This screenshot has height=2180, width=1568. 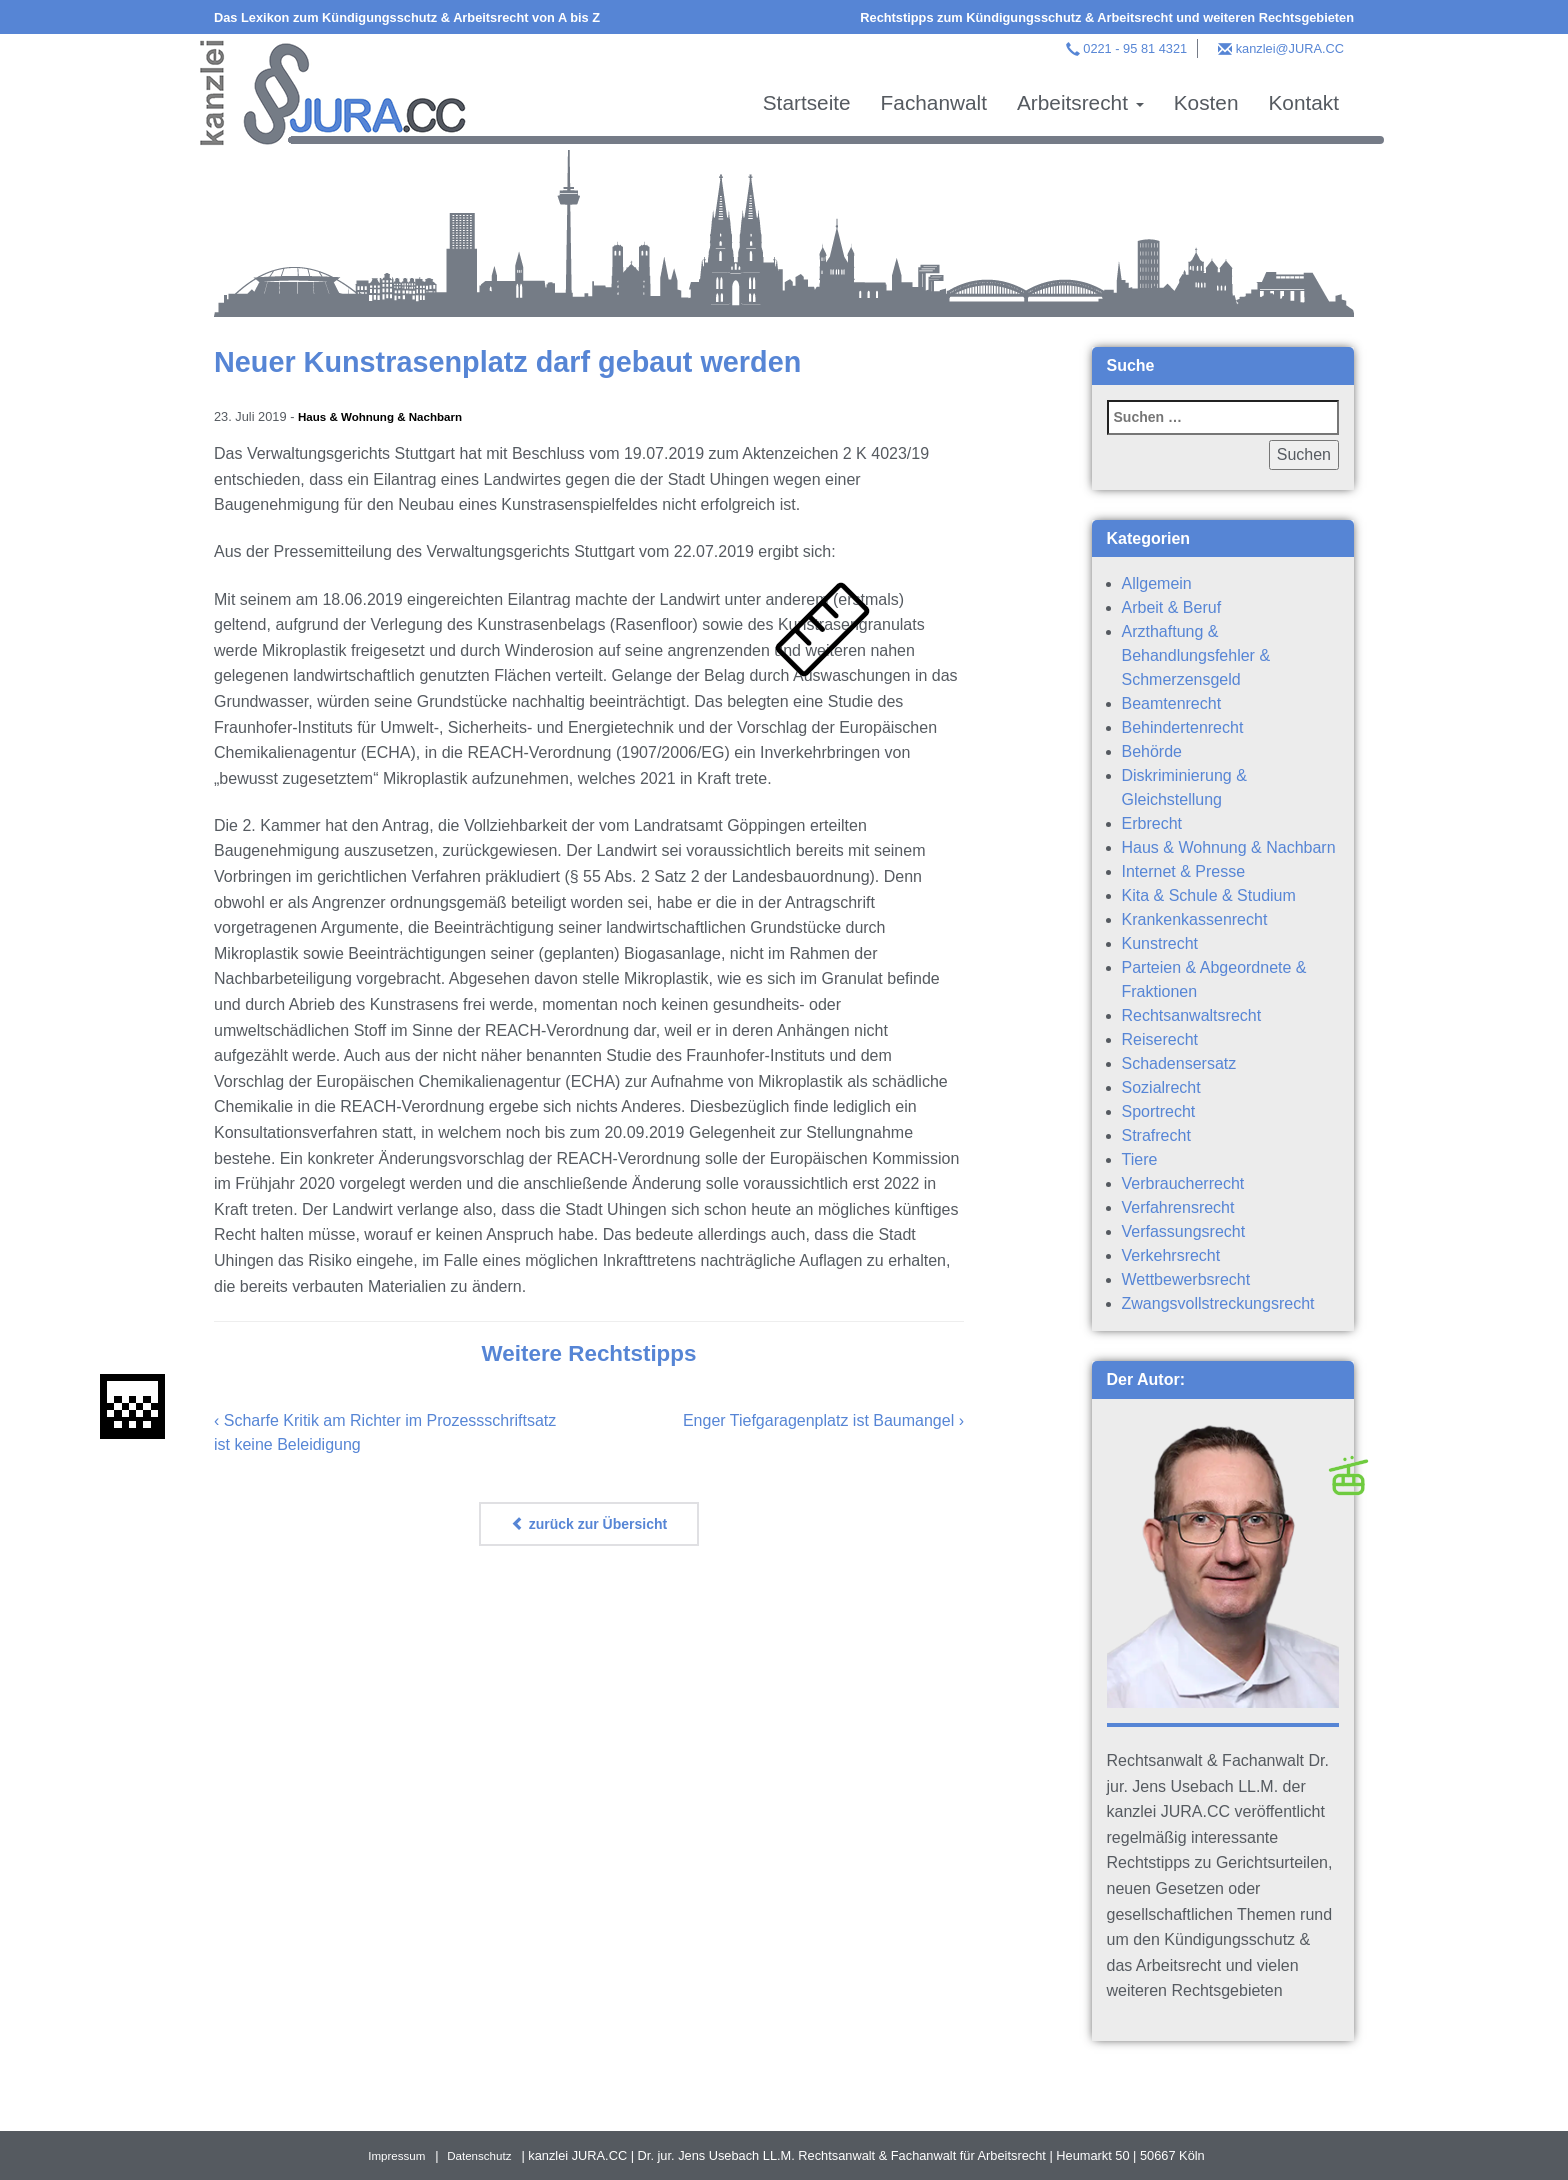 I want to click on apply a gradient effect to an image, so click(x=132, y=1406).